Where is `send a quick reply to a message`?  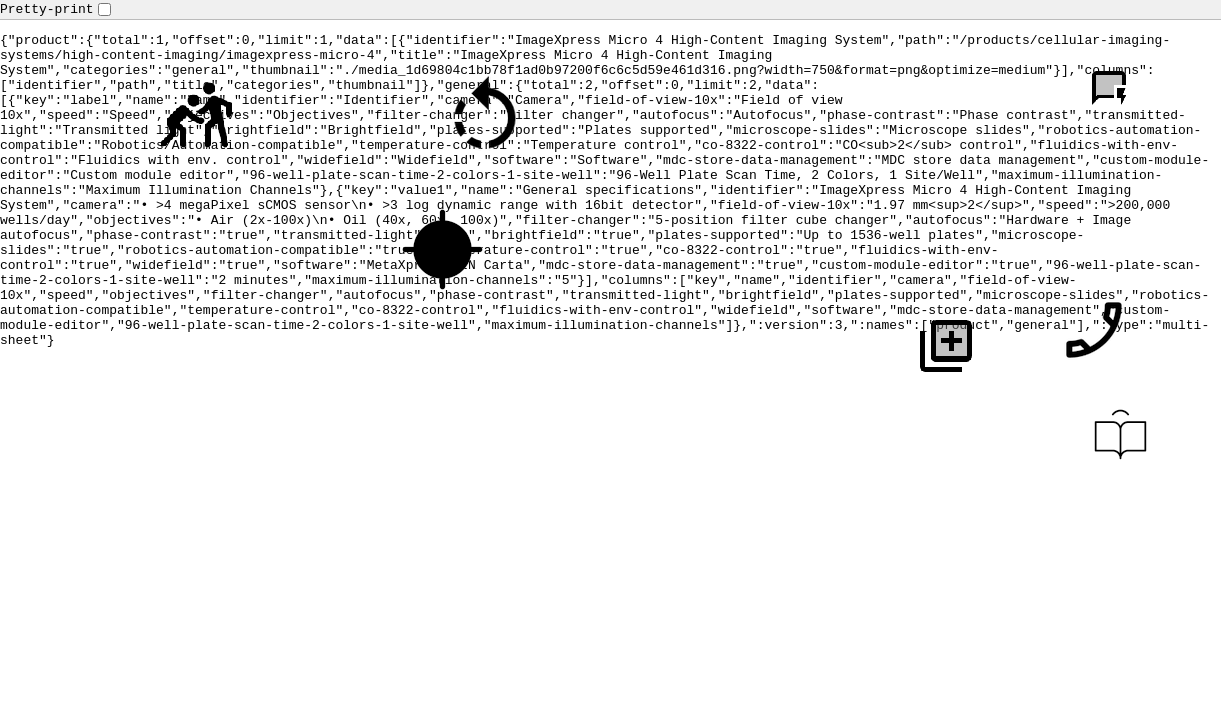 send a quick reply to a message is located at coordinates (1109, 88).